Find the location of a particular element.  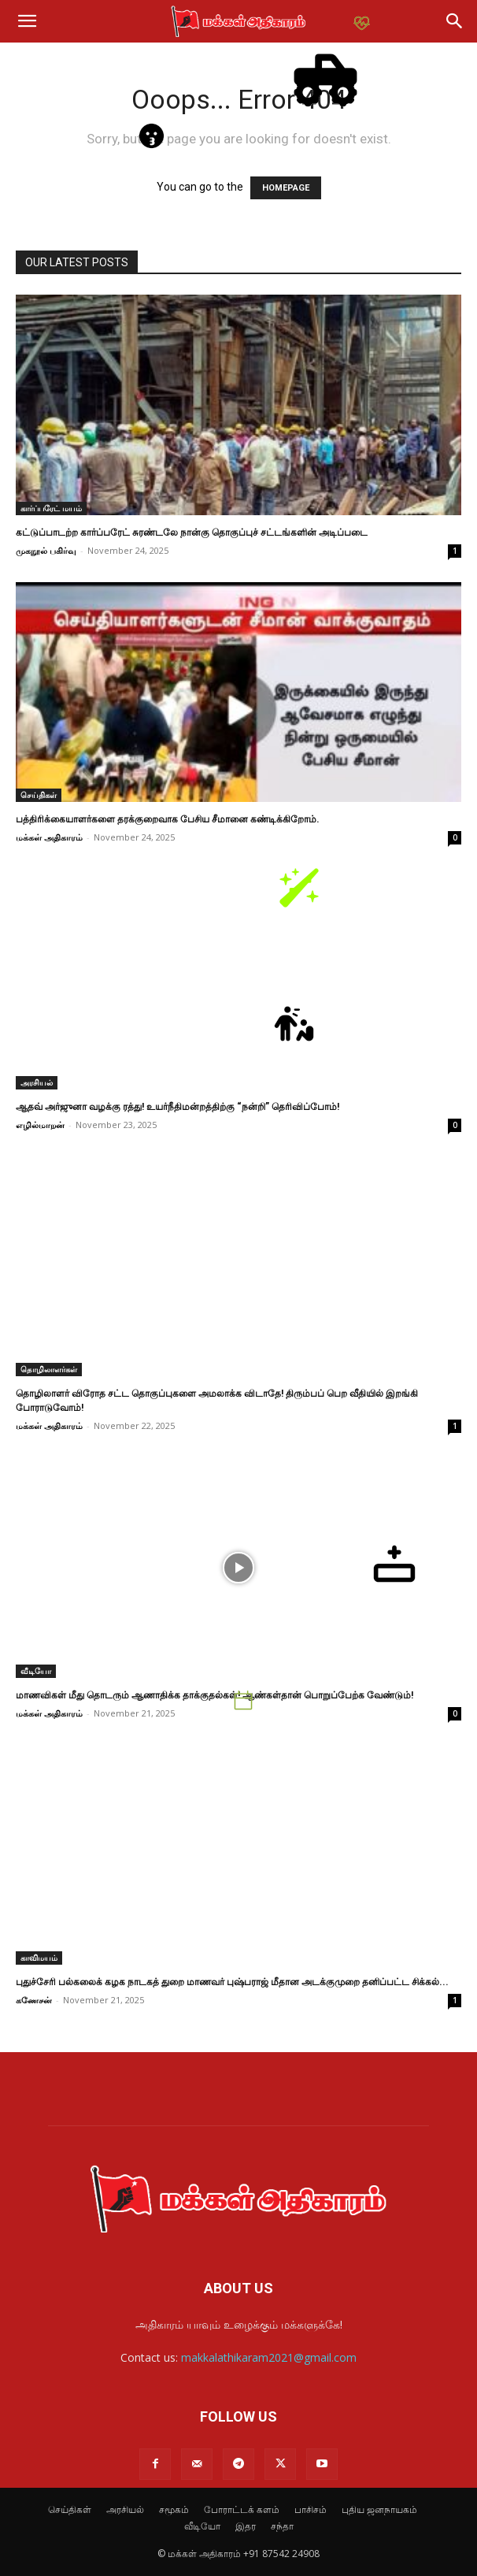

monster truck or off-road vehicle category is located at coordinates (325, 78).